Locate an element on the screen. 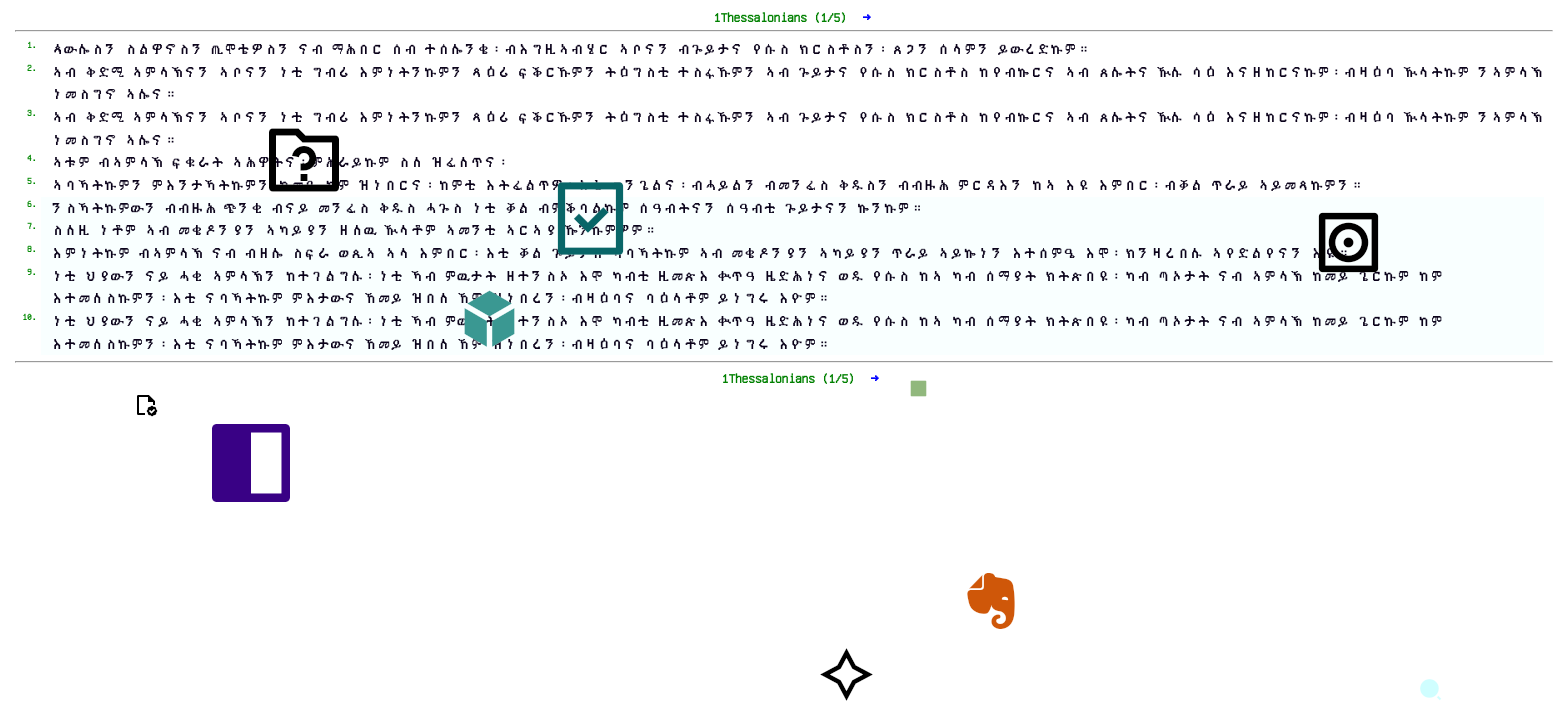  access 3d modeling or rendering tools is located at coordinates (489, 319).